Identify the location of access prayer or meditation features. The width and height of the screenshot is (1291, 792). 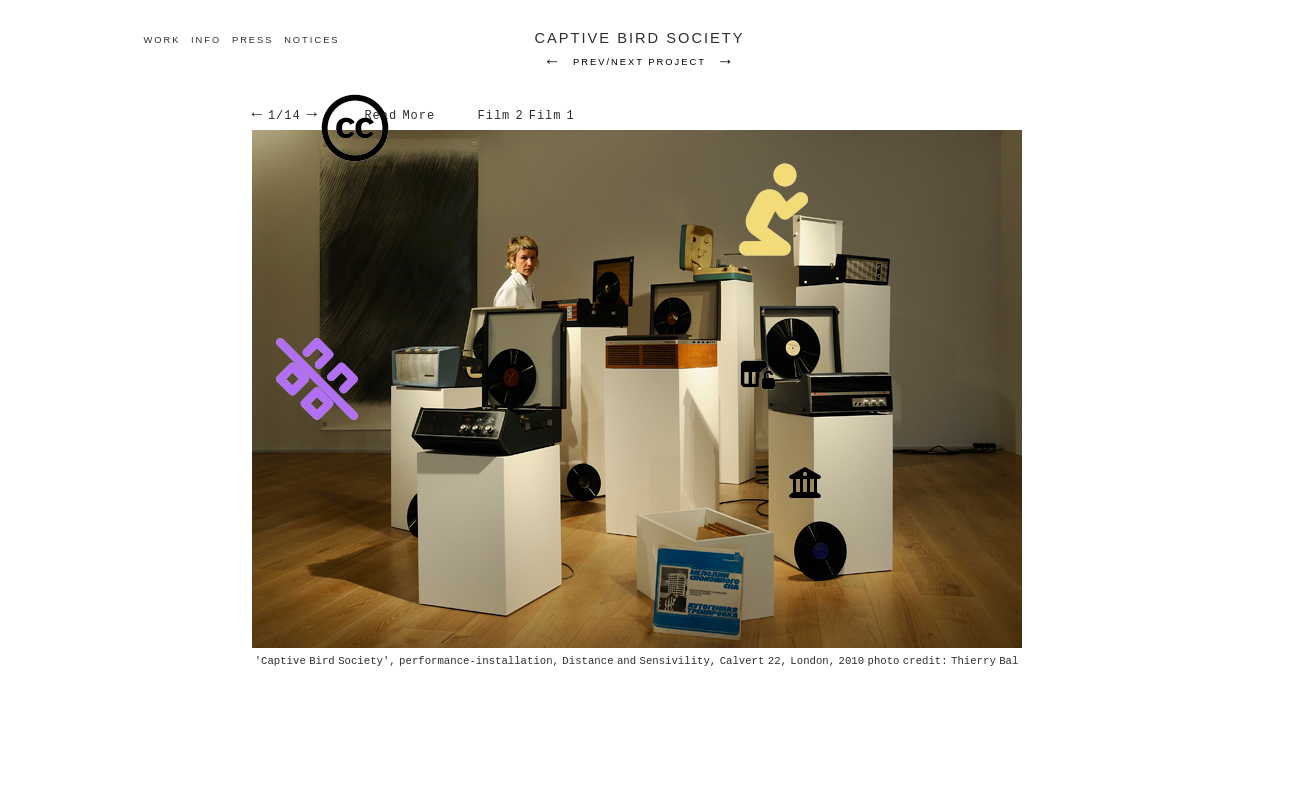
(773, 209).